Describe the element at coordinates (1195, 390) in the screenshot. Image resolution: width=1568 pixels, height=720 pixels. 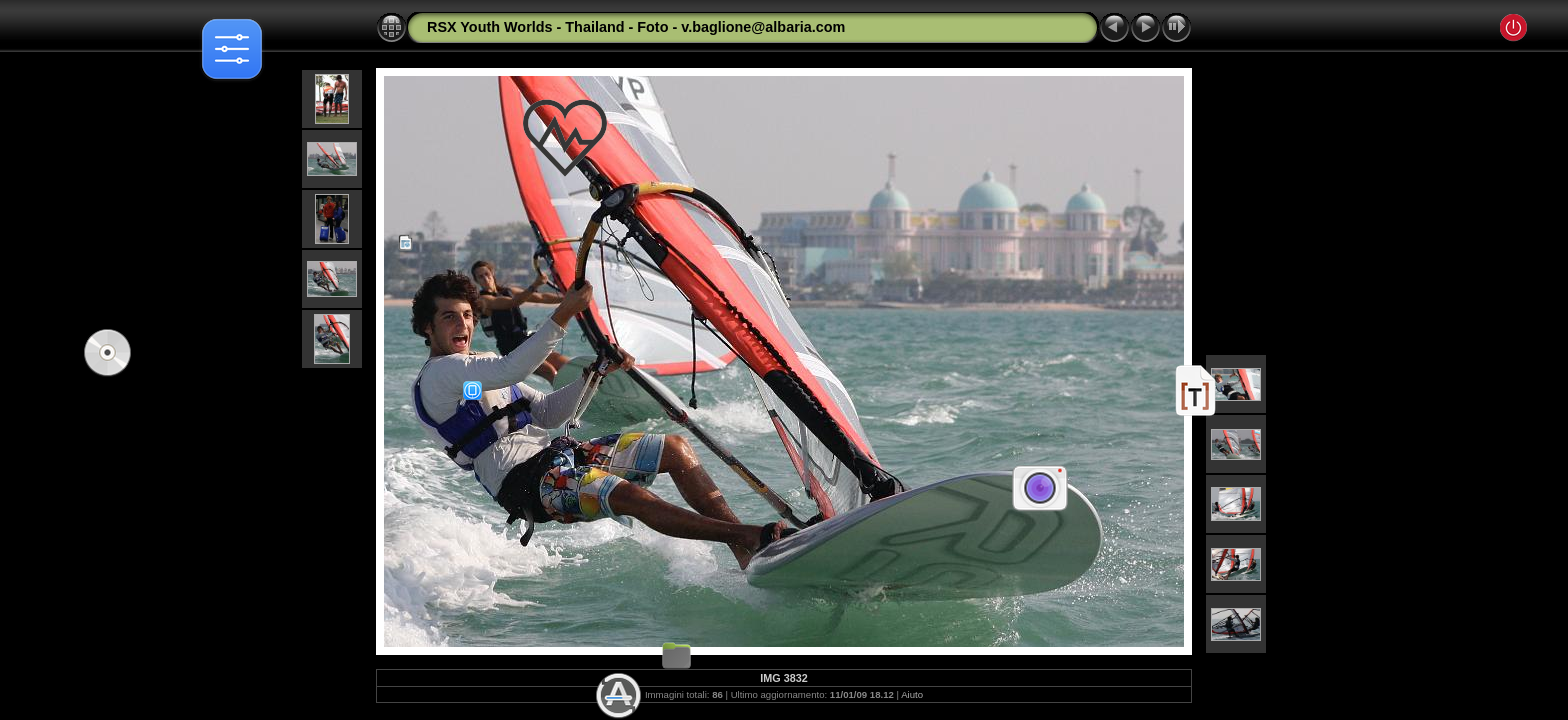
I see `a toml configuration file` at that location.